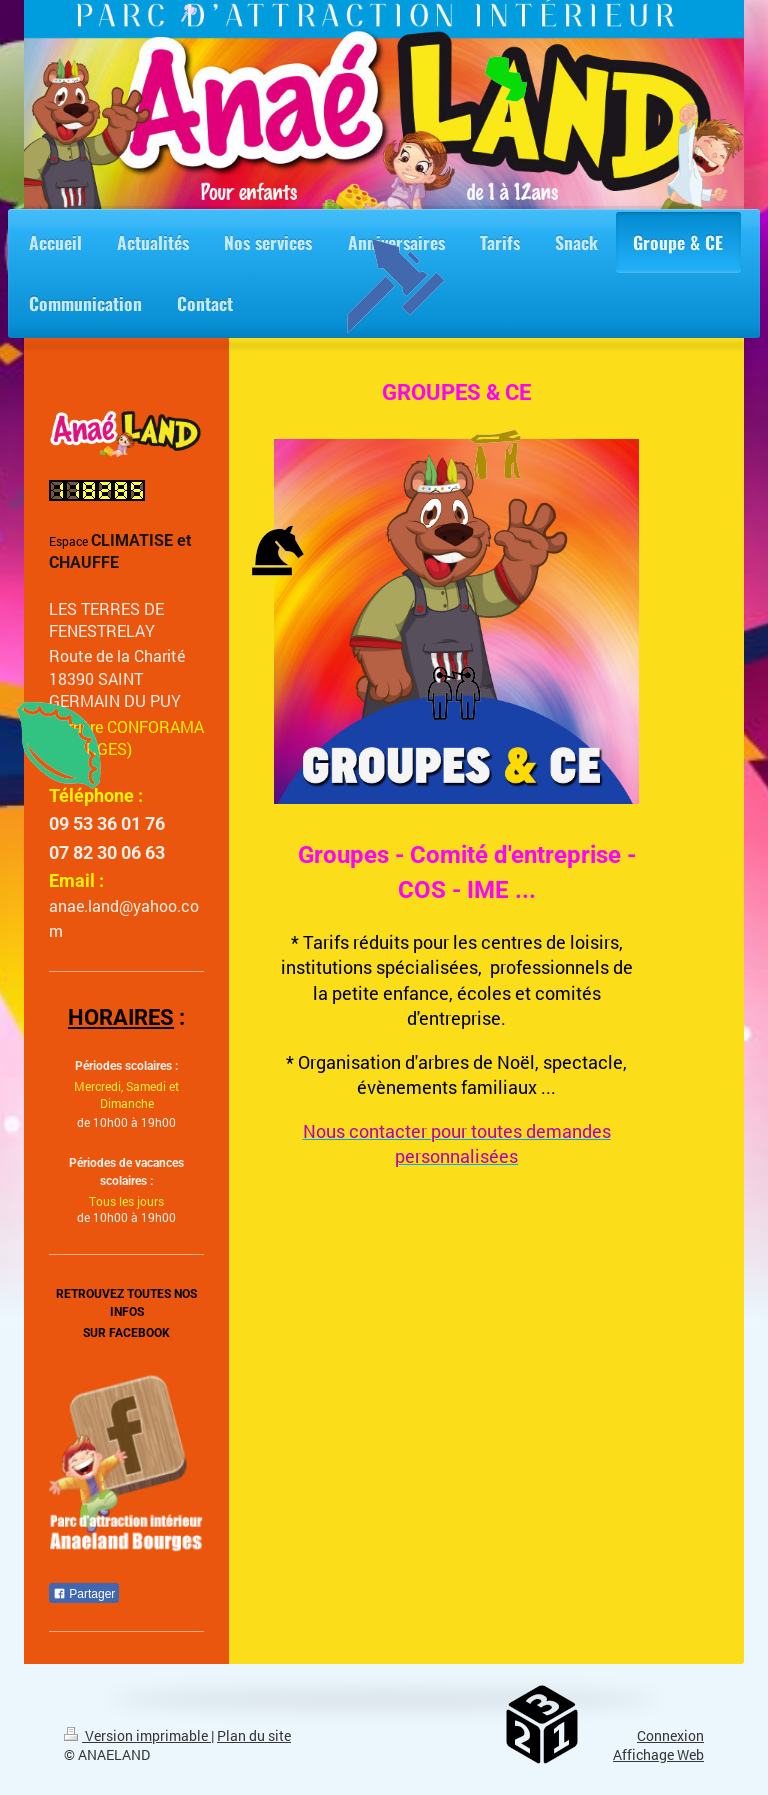  I want to click on access building or crafting tools, so click(398, 288).